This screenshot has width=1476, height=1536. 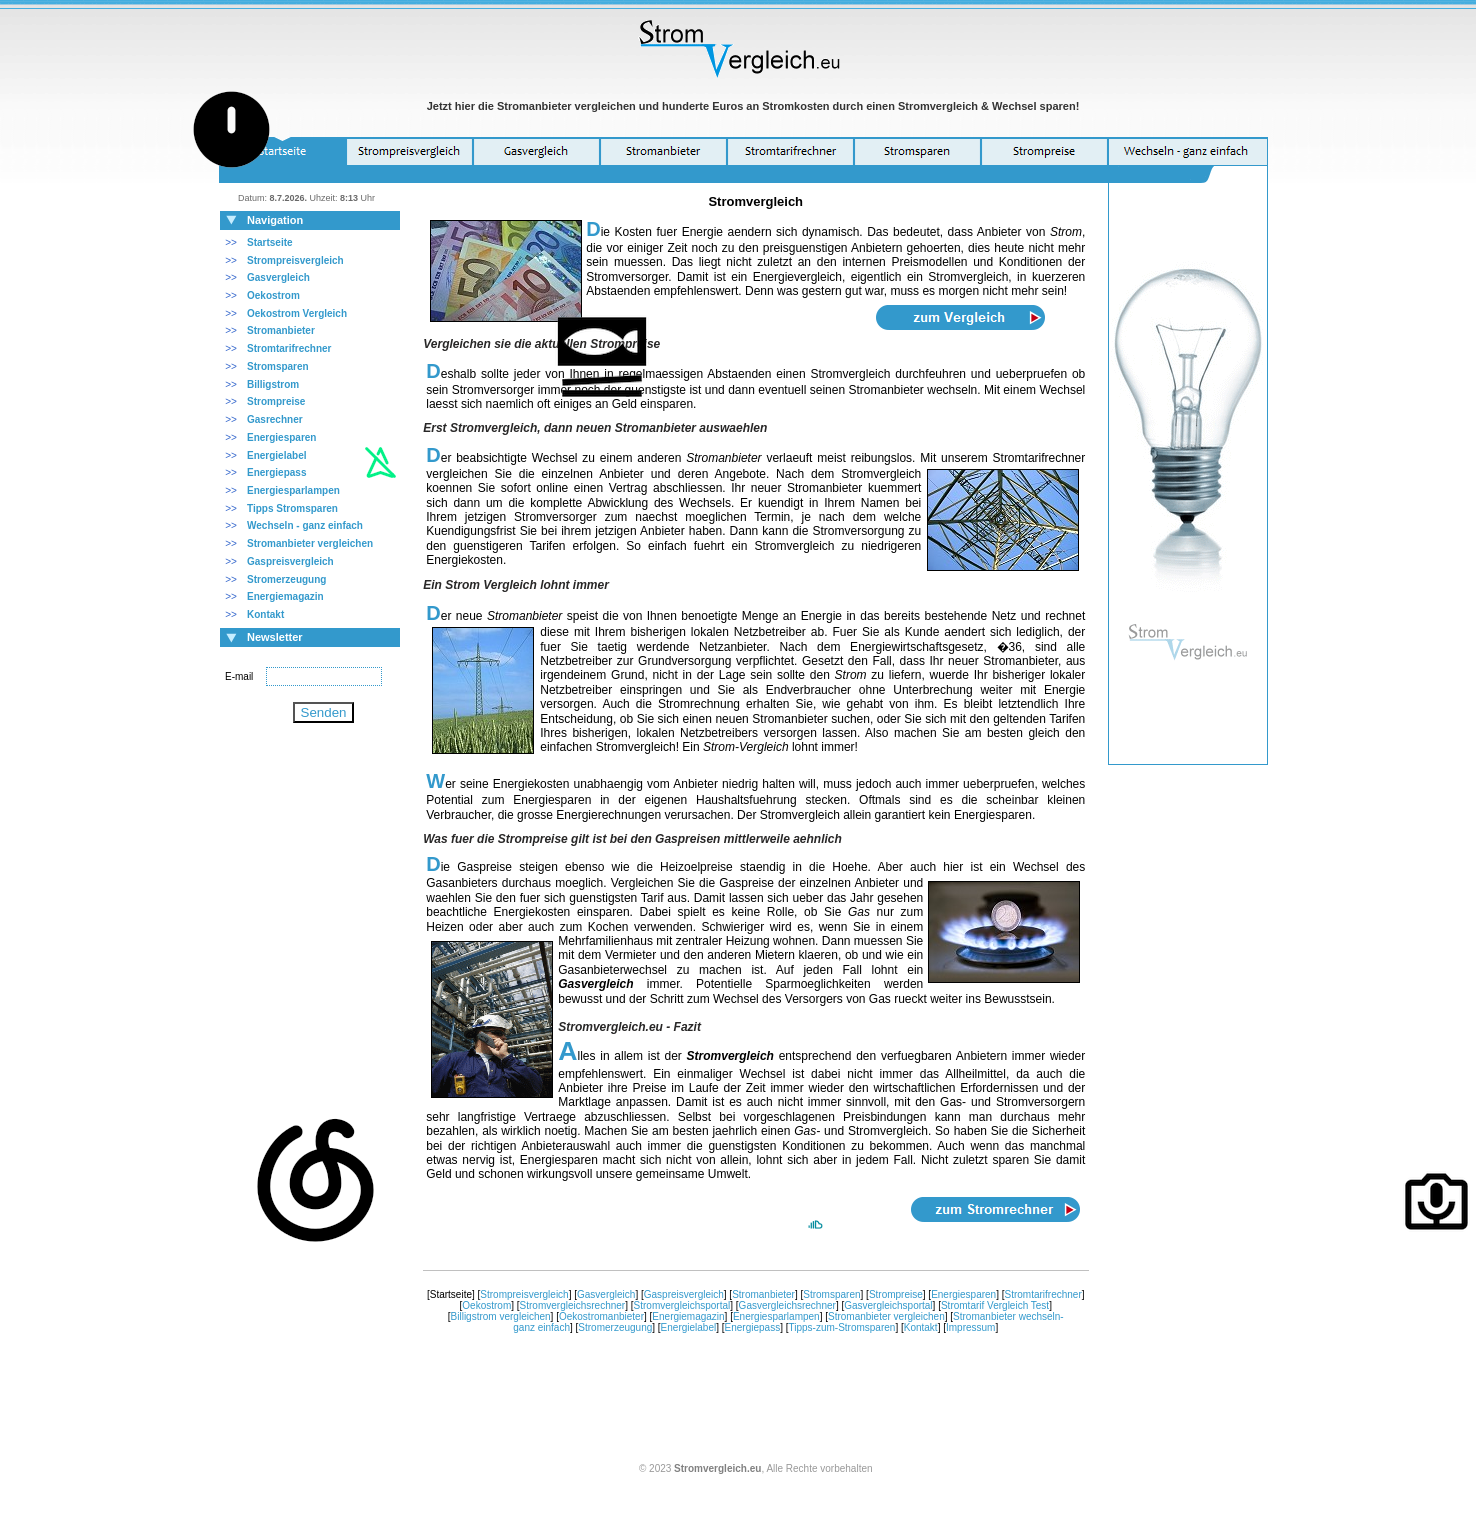 What do you see at coordinates (231, 129) in the screenshot?
I see `indicates 12 o'clock or noon/midnight` at bounding box center [231, 129].